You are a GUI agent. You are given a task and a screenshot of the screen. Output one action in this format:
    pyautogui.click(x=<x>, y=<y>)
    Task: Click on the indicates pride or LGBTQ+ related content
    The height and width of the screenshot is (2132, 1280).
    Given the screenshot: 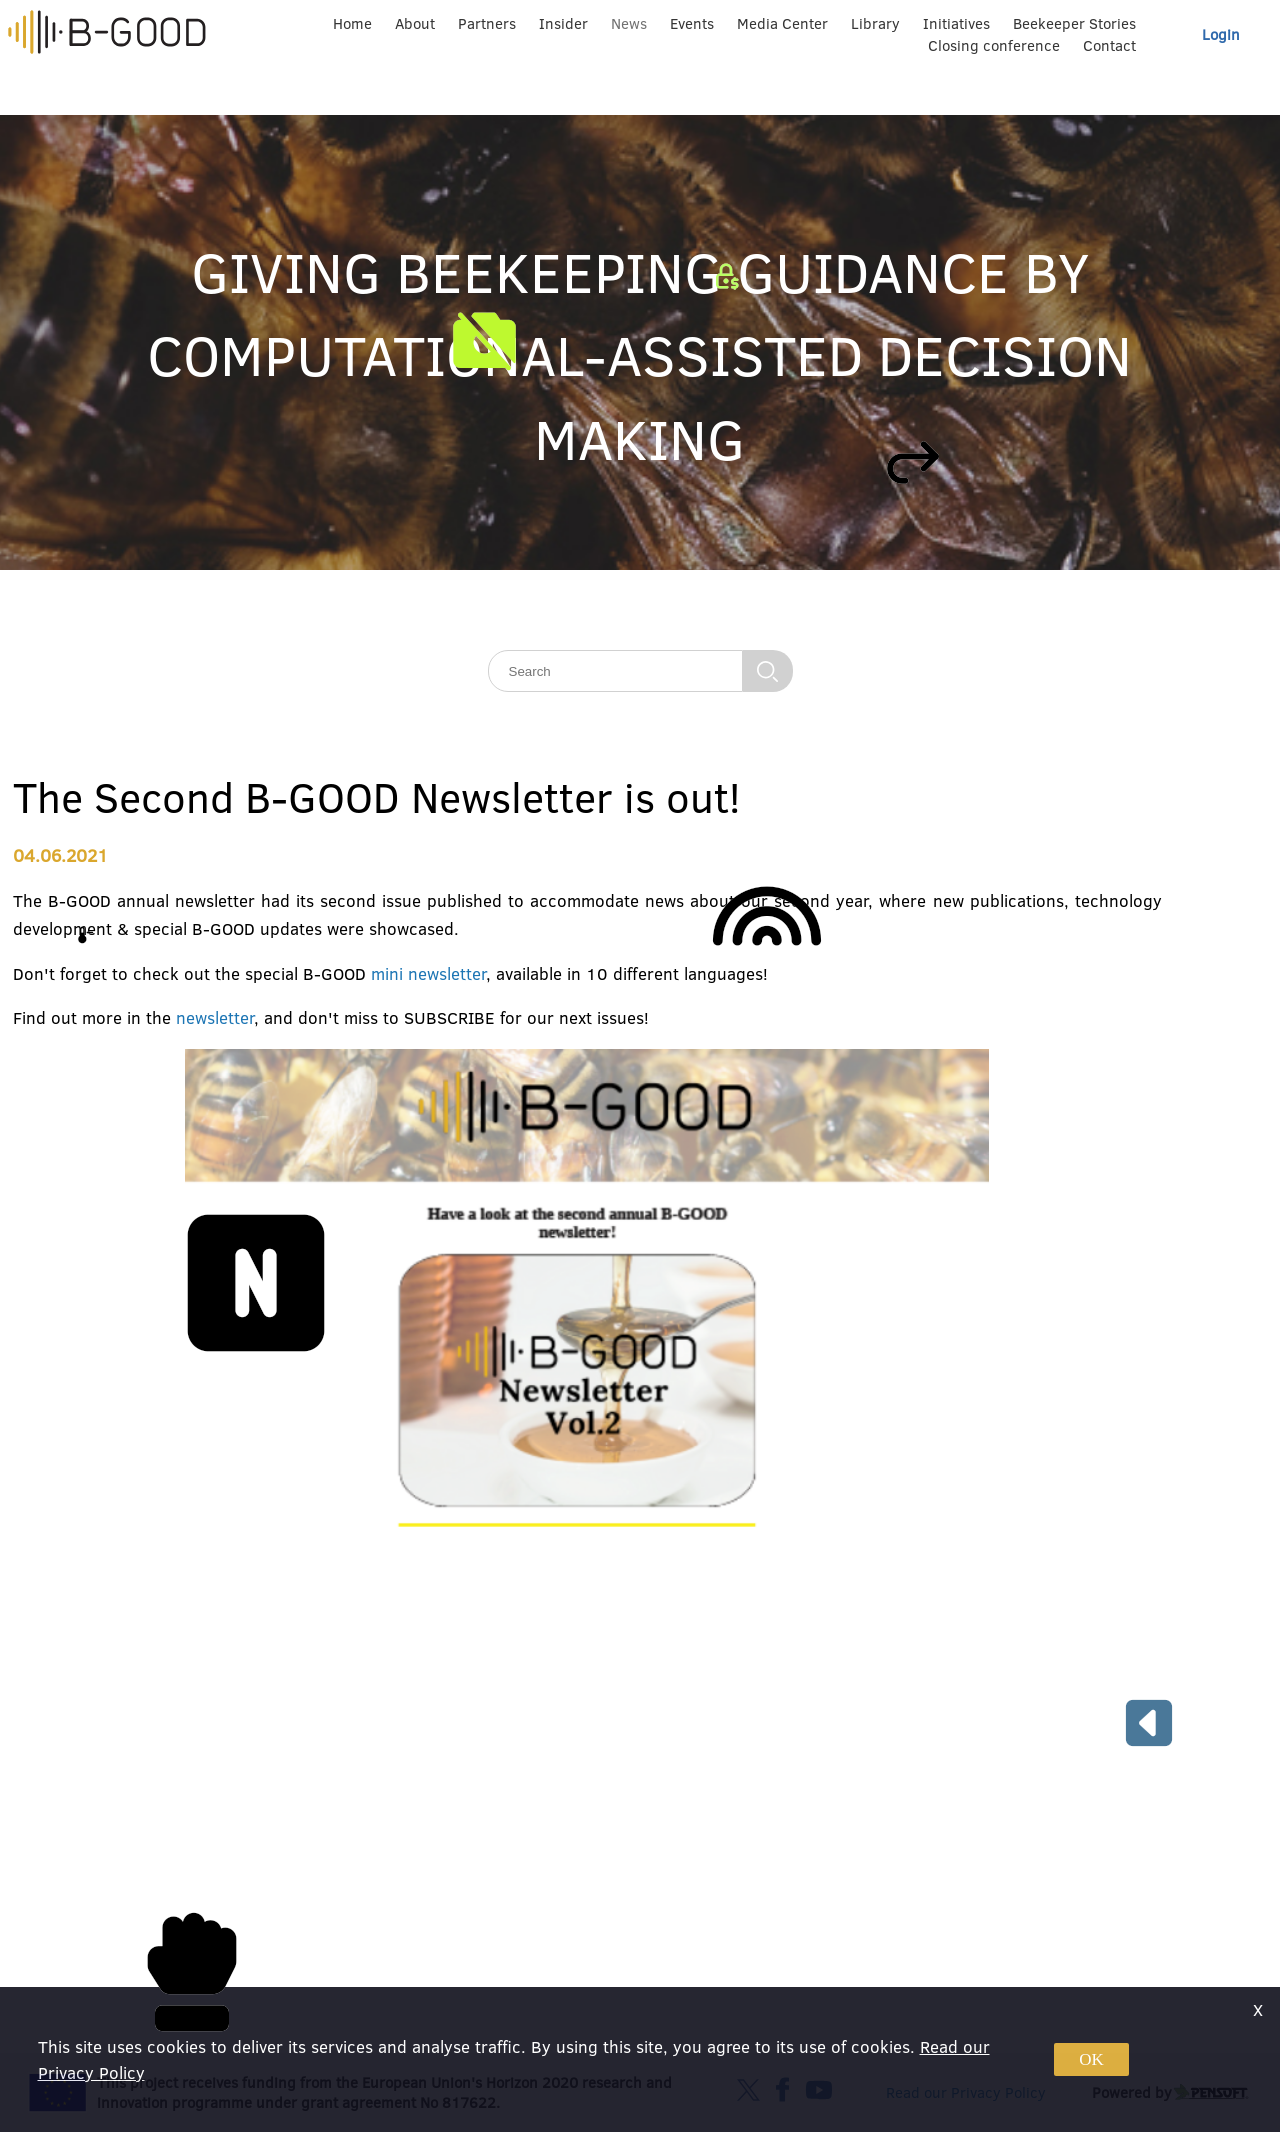 What is the action you would take?
    pyautogui.click(x=767, y=916)
    